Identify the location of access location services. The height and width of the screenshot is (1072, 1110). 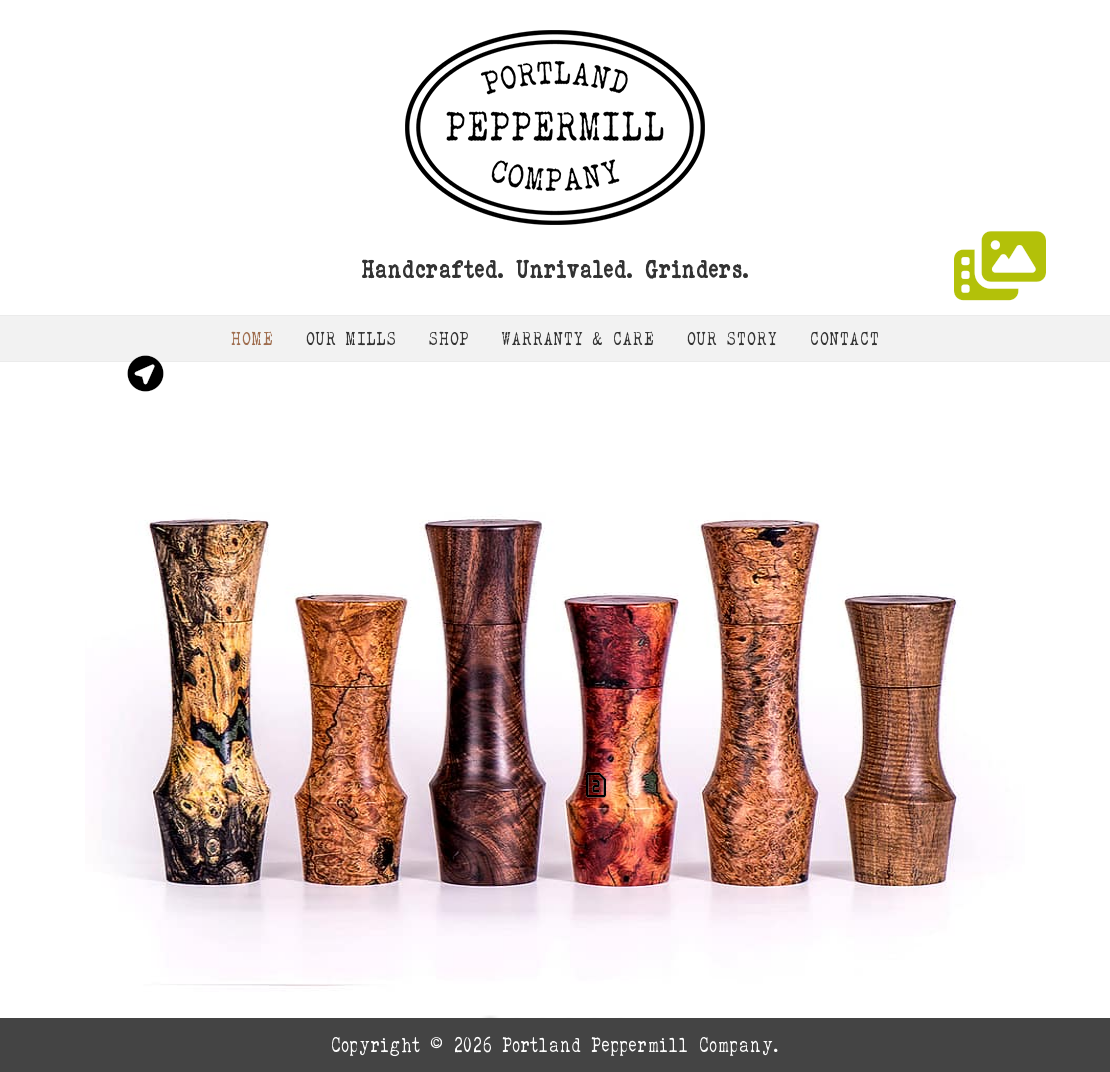
(145, 373).